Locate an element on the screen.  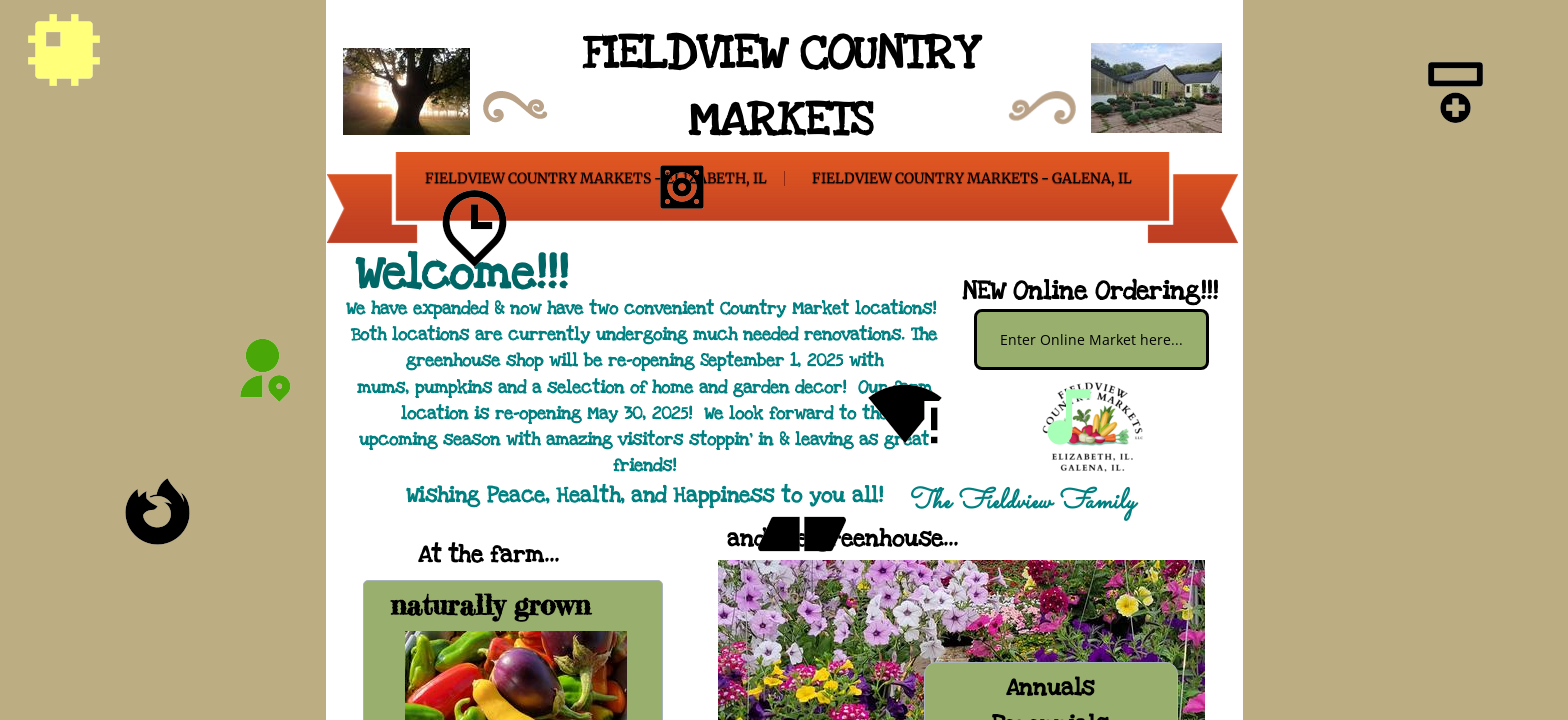
indicates a wifi connection error is located at coordinates (905, 414).